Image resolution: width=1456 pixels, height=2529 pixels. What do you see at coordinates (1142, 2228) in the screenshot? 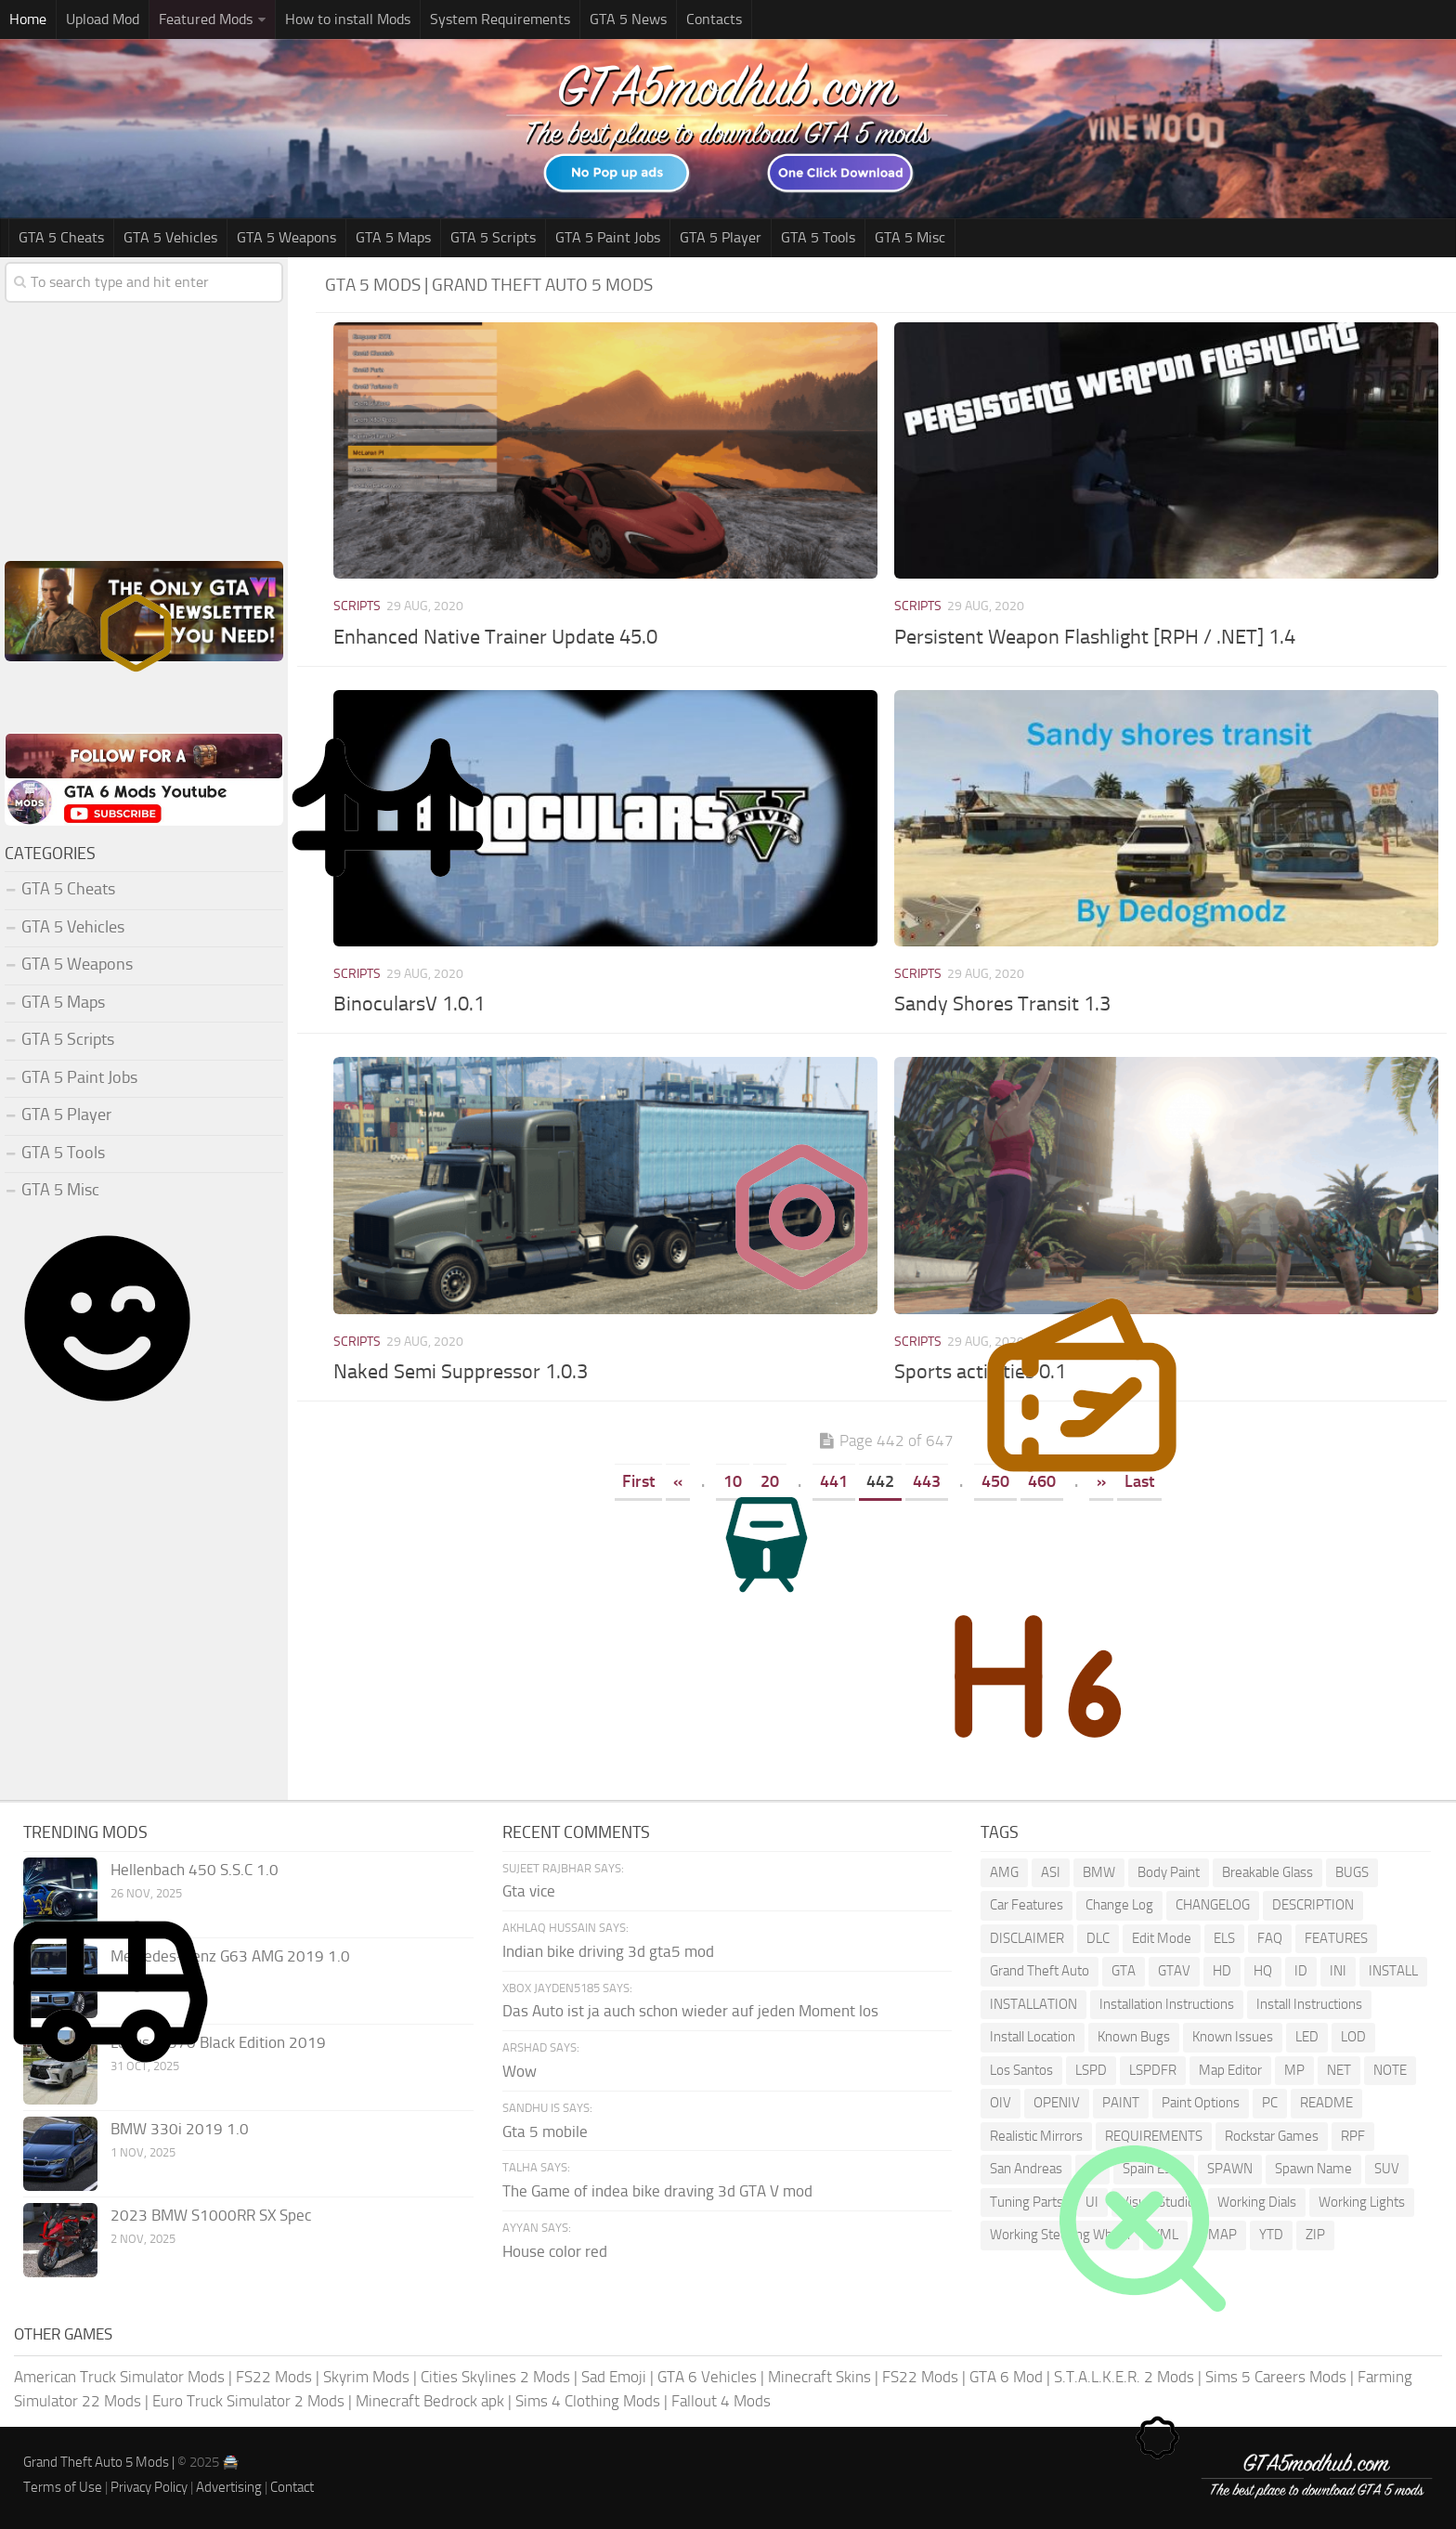
I see `clear search query` at bounding box center [1142, 2228].